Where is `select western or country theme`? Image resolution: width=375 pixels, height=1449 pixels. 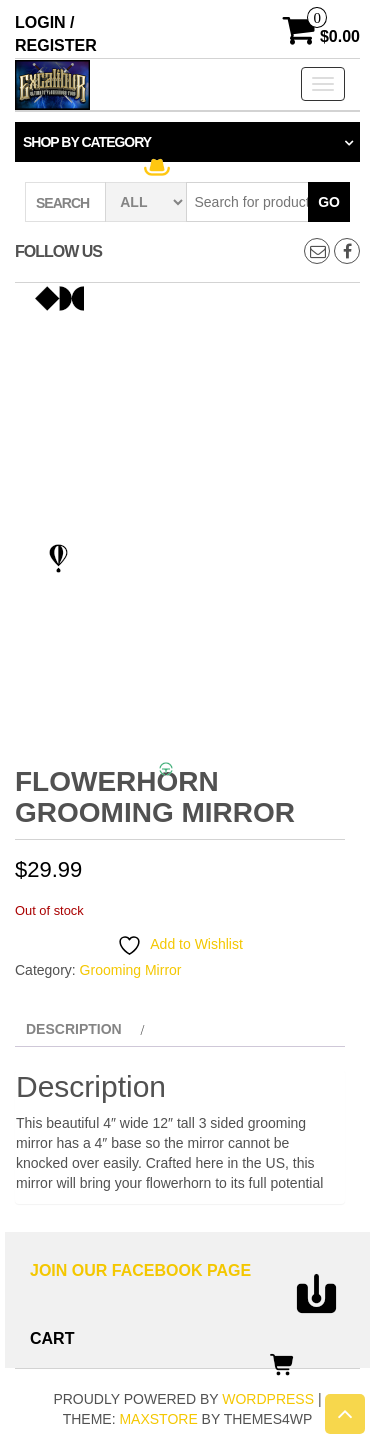 select western or country theme is located at coordinates (157, 168).